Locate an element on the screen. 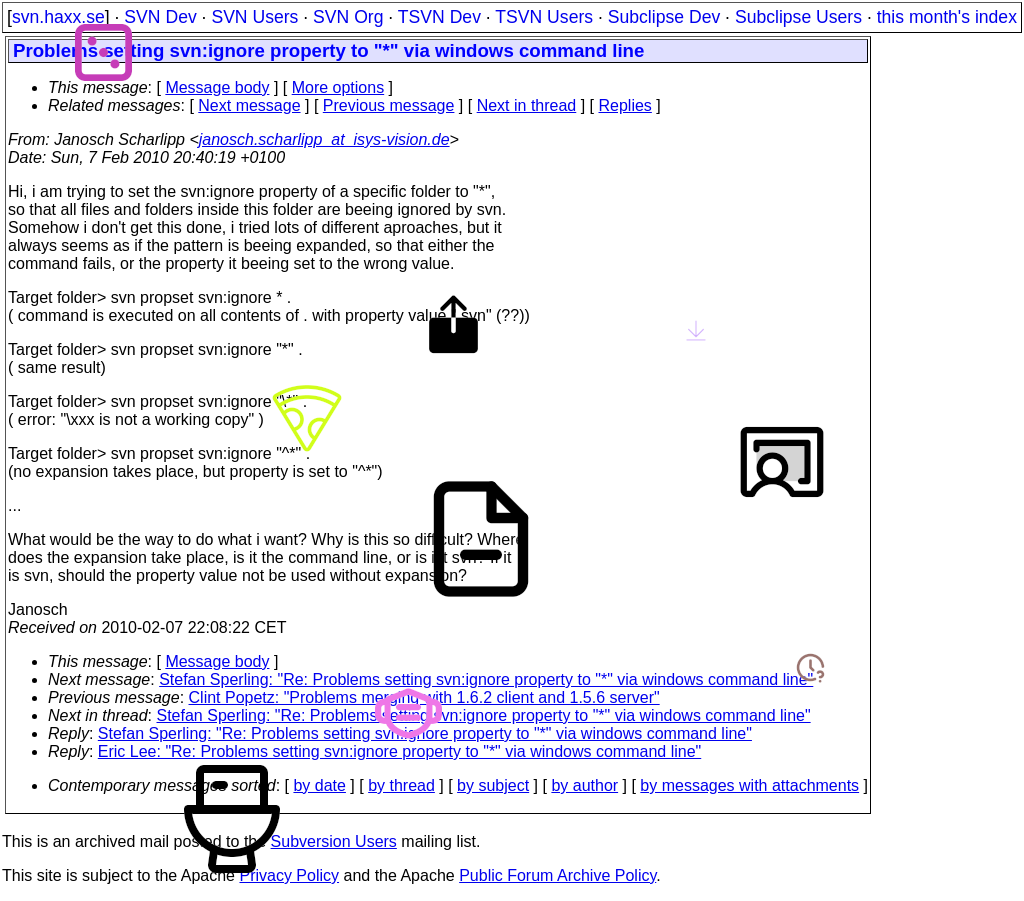  randomize or shuffle content is located at coordinates (103, 52).